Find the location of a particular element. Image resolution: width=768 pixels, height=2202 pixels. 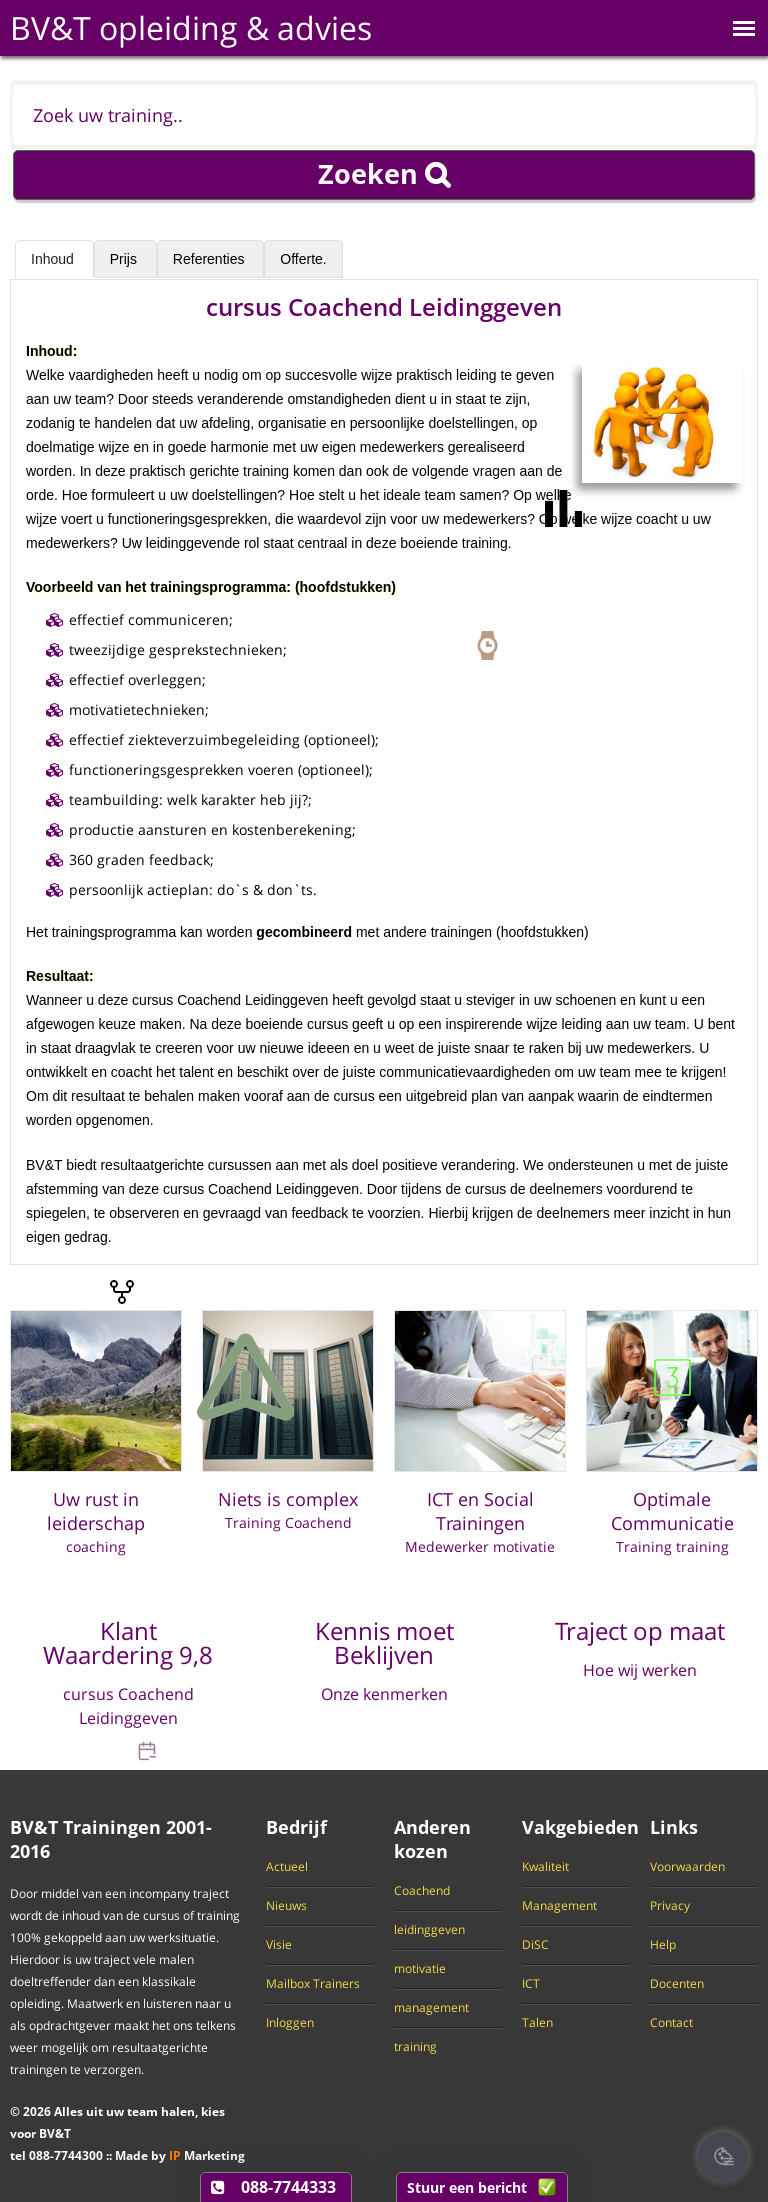

send a message or email is located at coordinates (245, 1378).